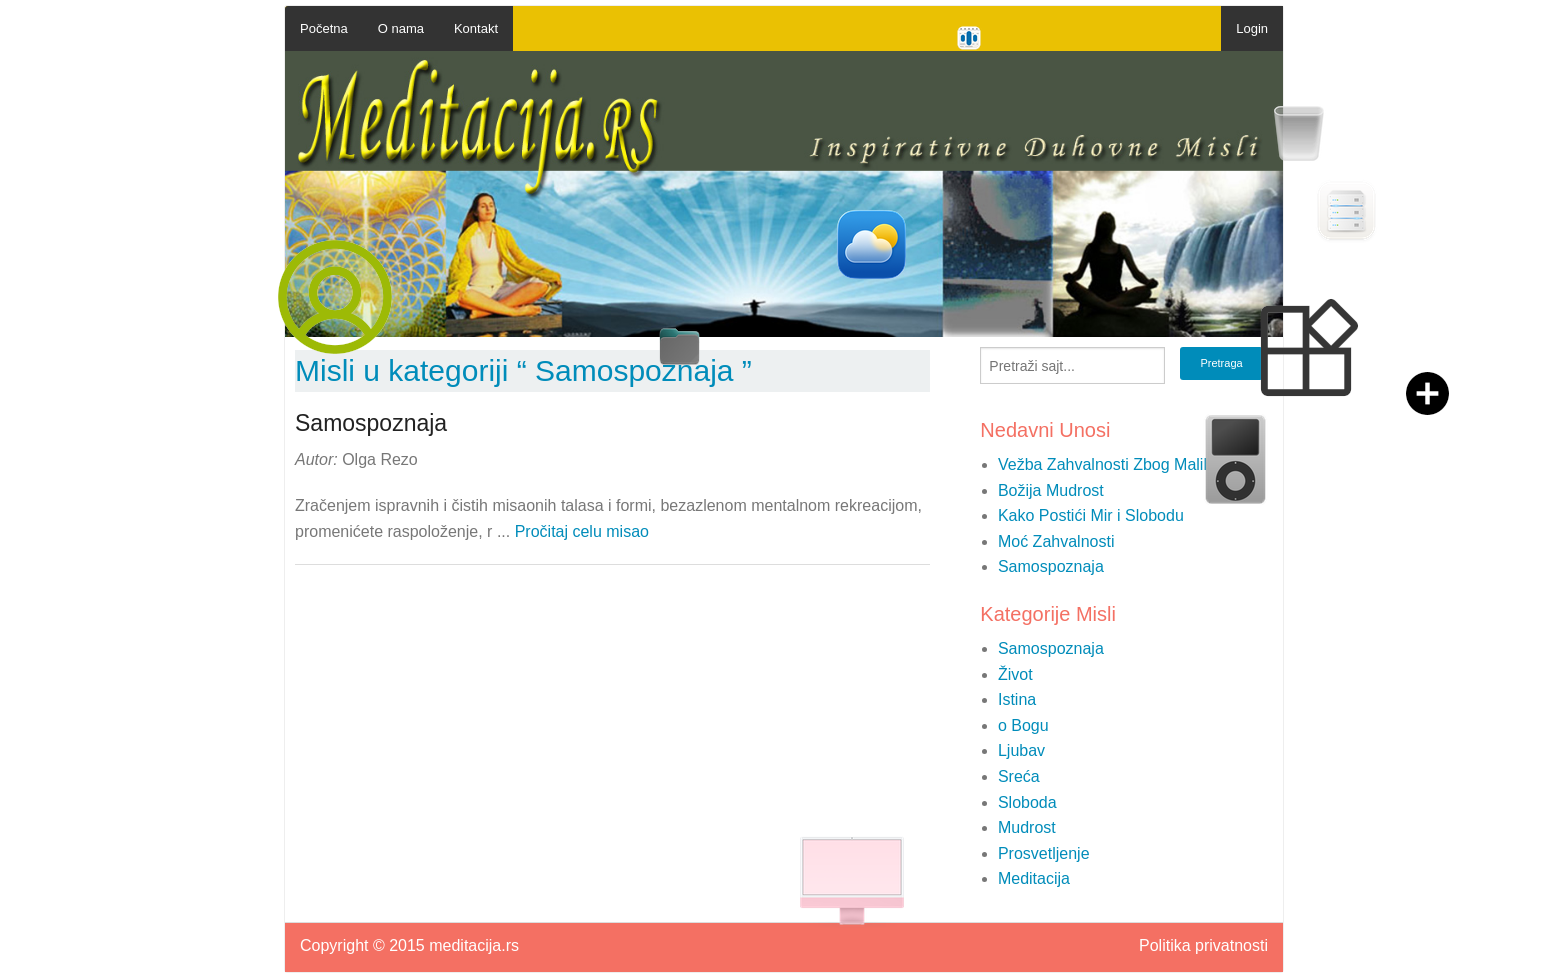 This screenshot has height=978, width=1568. I want to click on open multimedia player application, so click(1235, 459).